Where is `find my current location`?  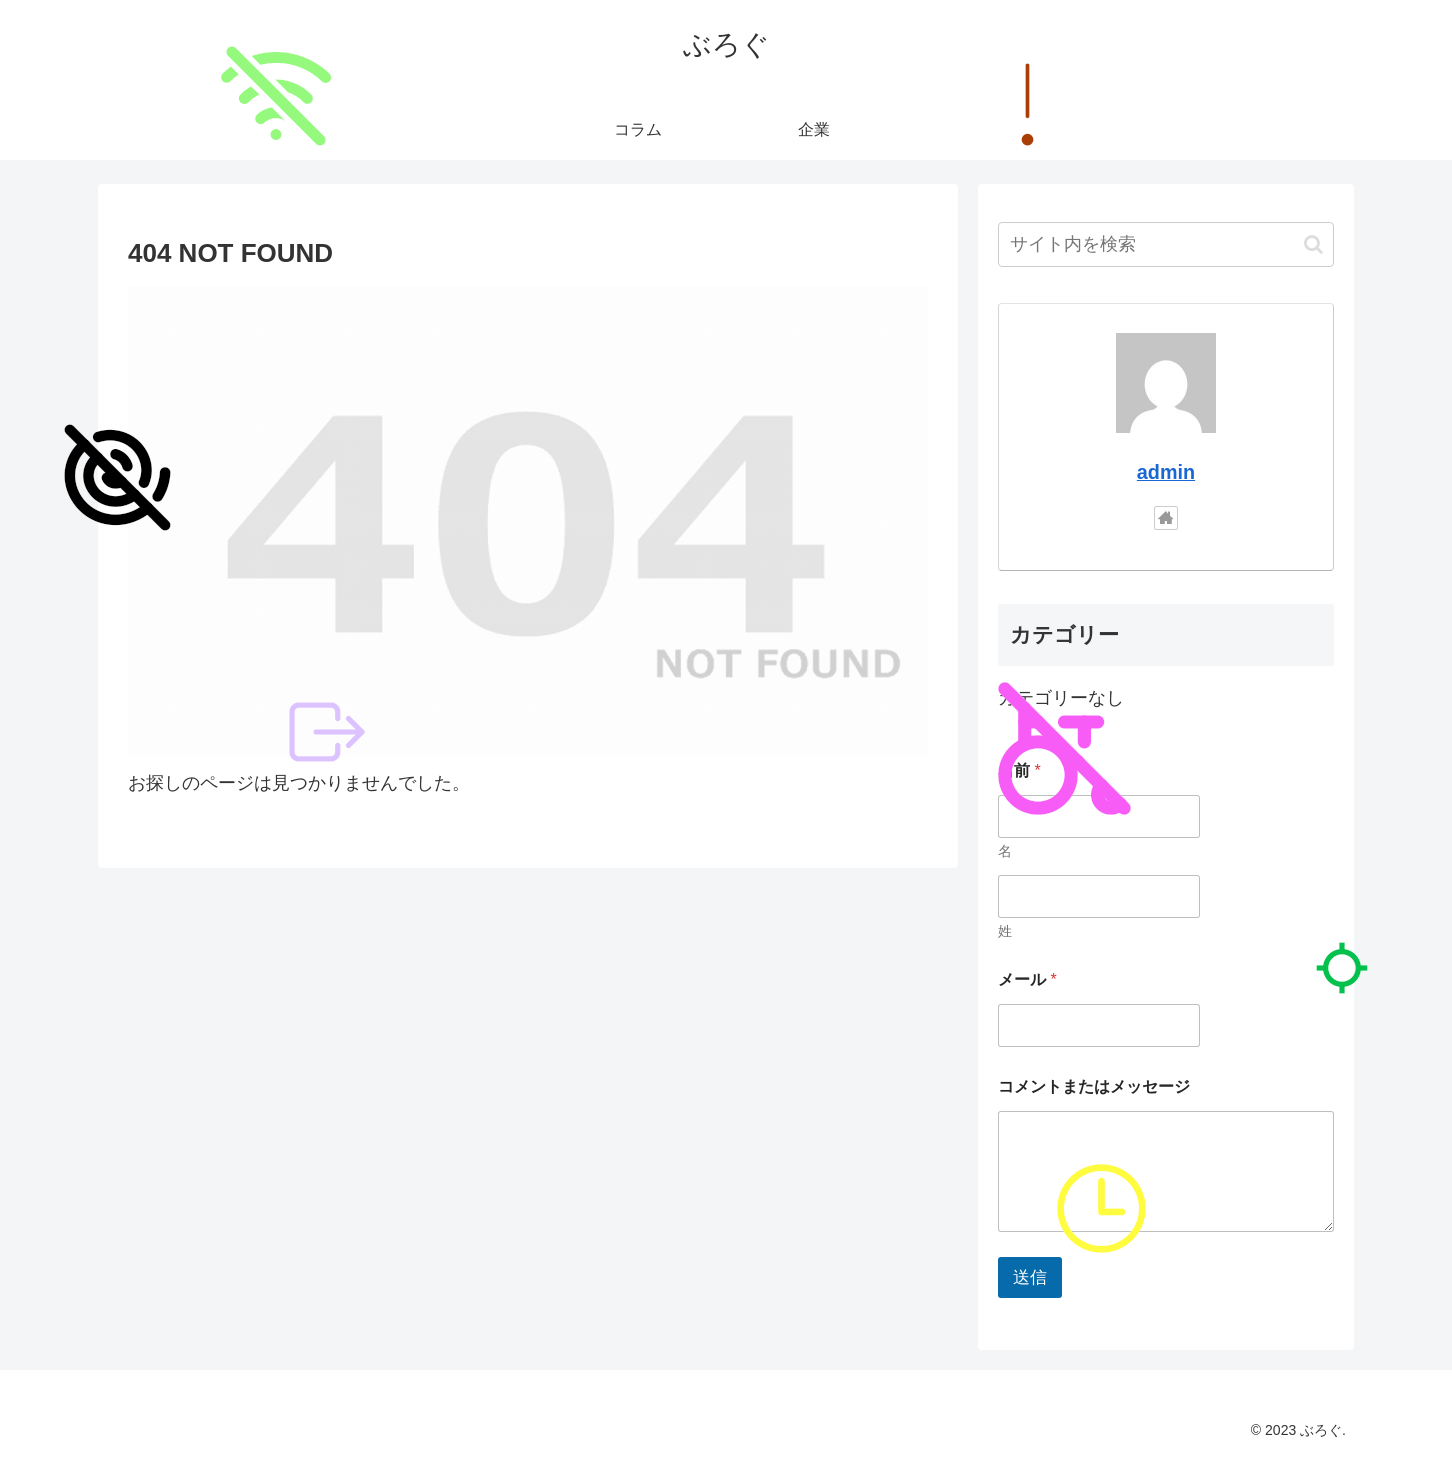
find my current location is located at coordinates (1342, 968).